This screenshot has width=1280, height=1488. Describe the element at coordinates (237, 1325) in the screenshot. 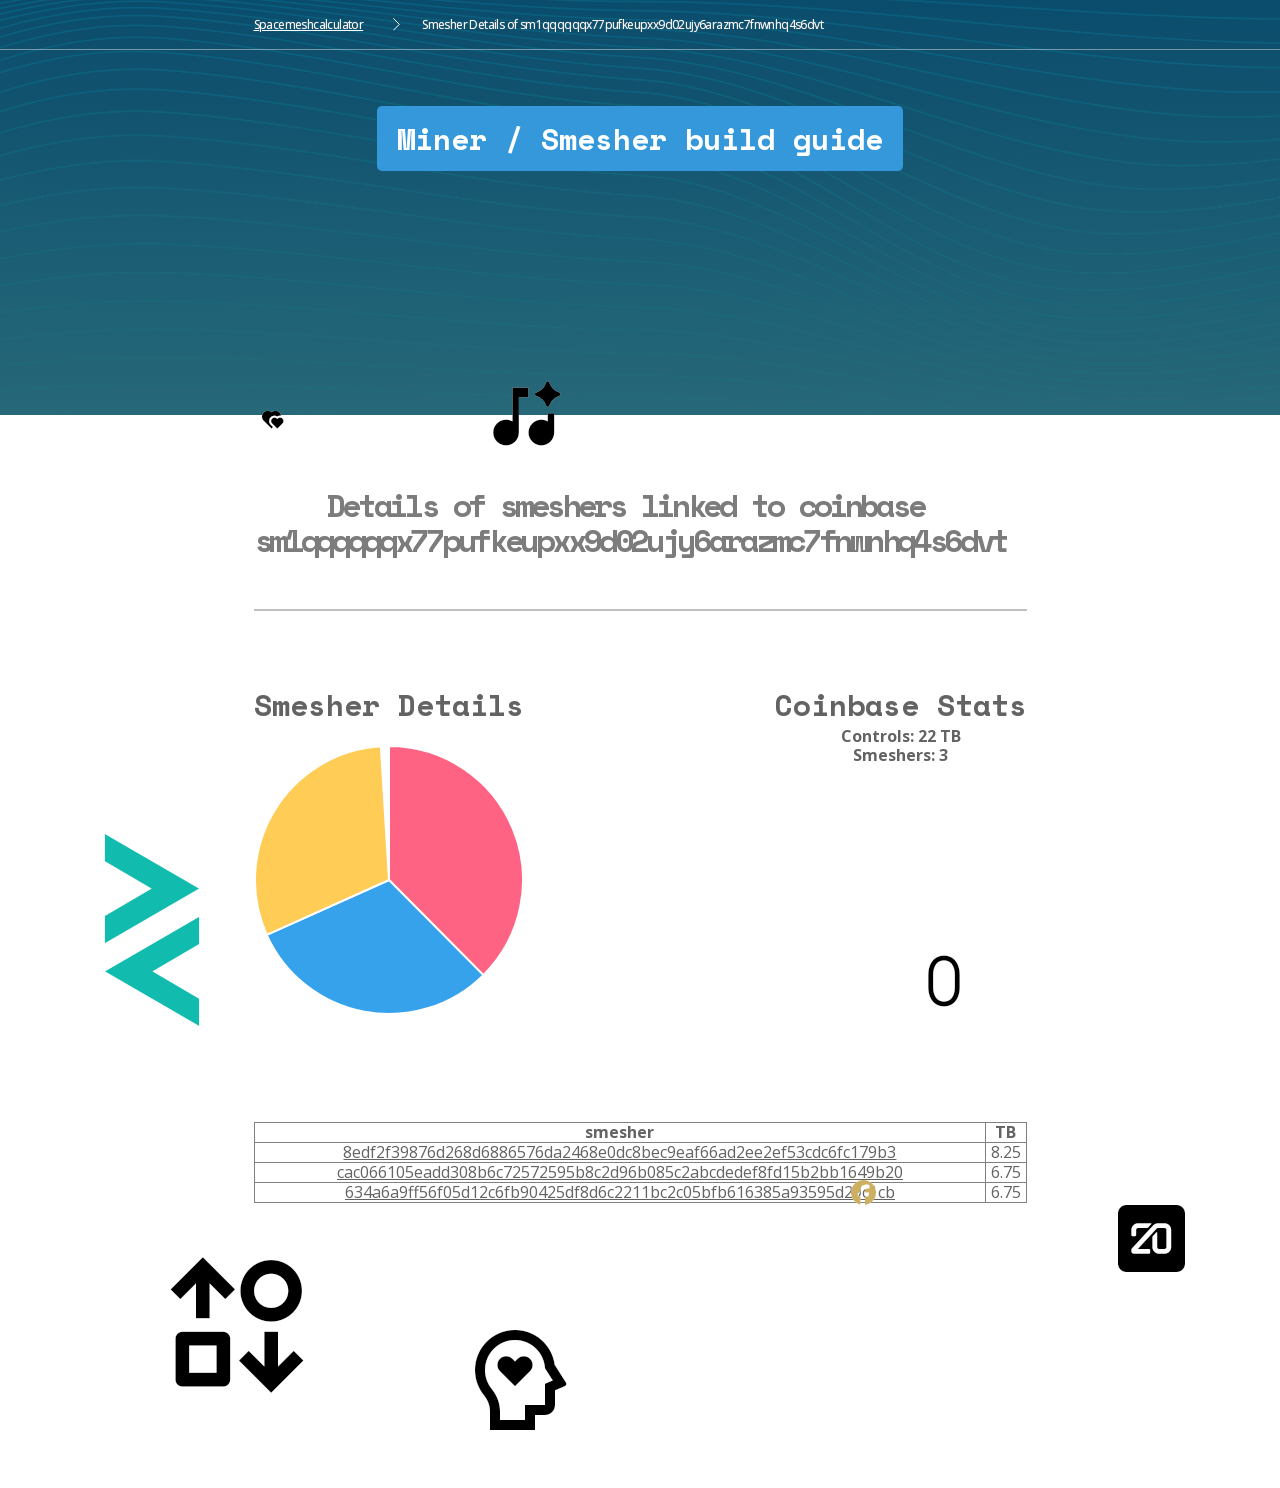

I see `swap or exchange items` at that location.